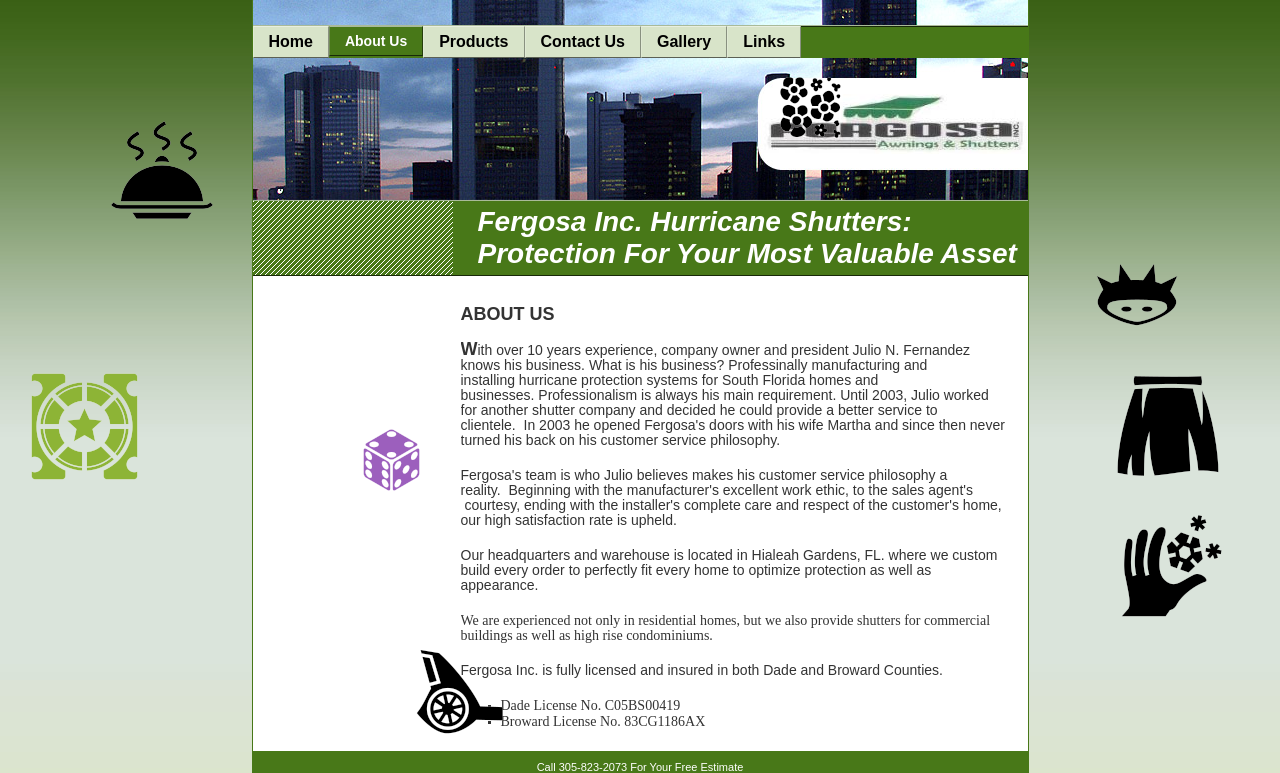 This screenshot has height=773, width=1280. Describe the element at coordinates (1172, 565) in the screenshot. I see `cast an ice or frost spell` at that location.